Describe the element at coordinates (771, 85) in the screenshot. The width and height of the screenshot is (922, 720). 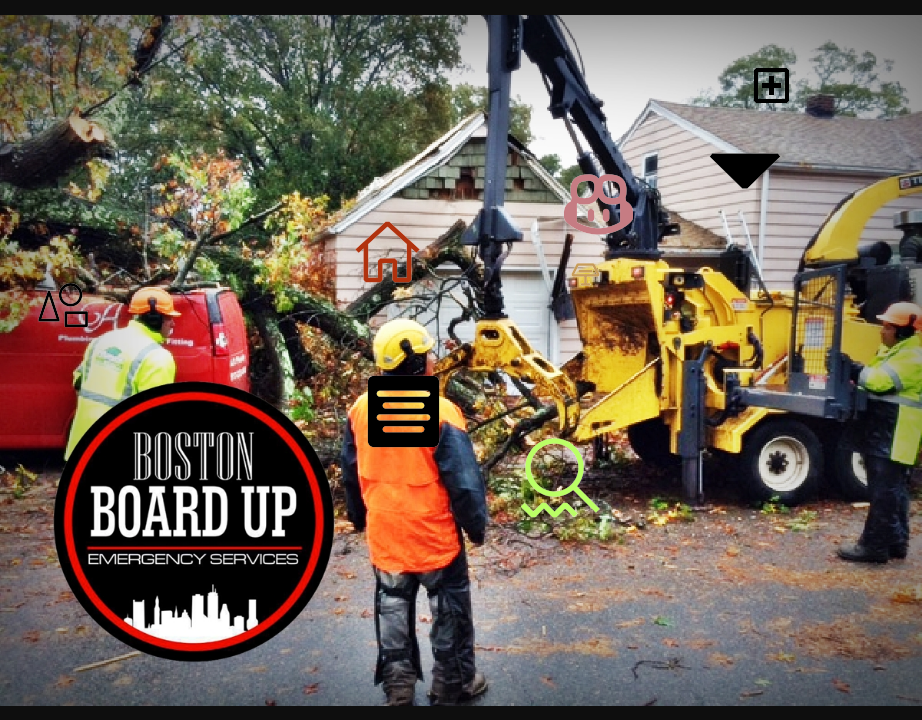
I see `find nearby hospitals or medical facilities` at that location.